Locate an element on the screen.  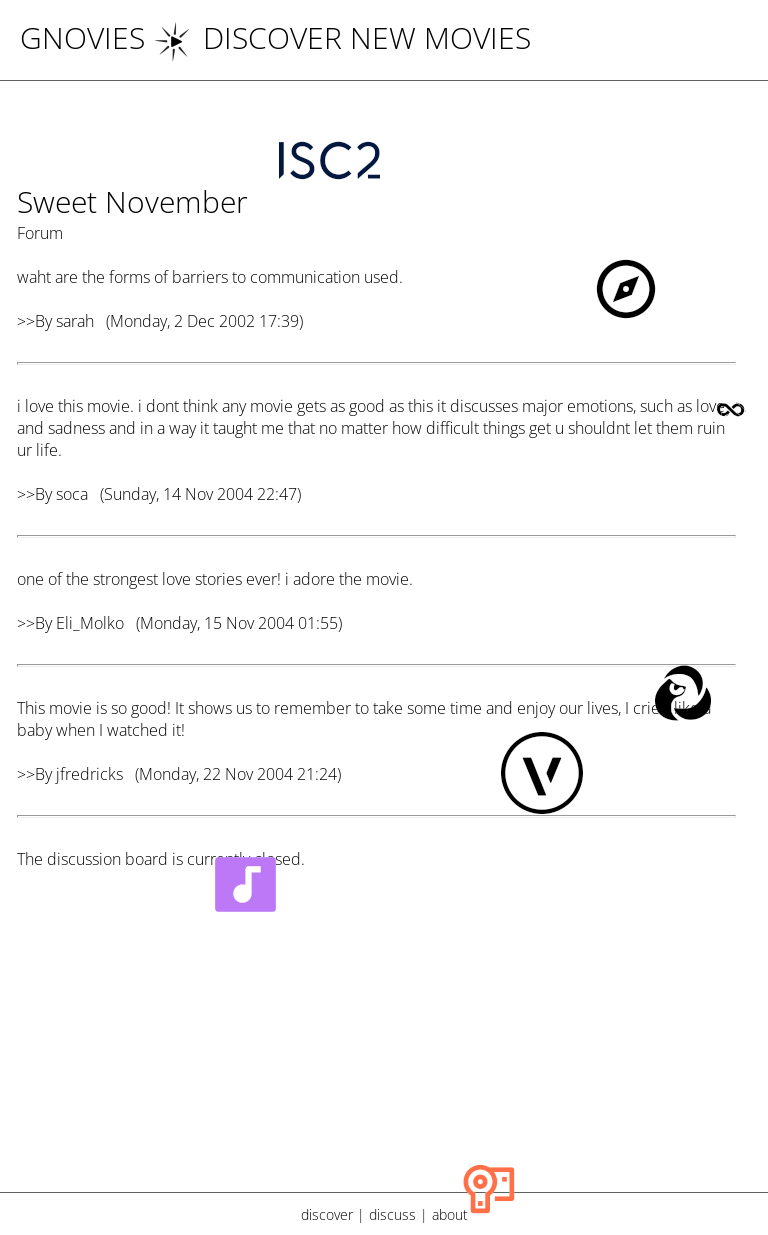
play or access music files is located at coordinates (245, 884).